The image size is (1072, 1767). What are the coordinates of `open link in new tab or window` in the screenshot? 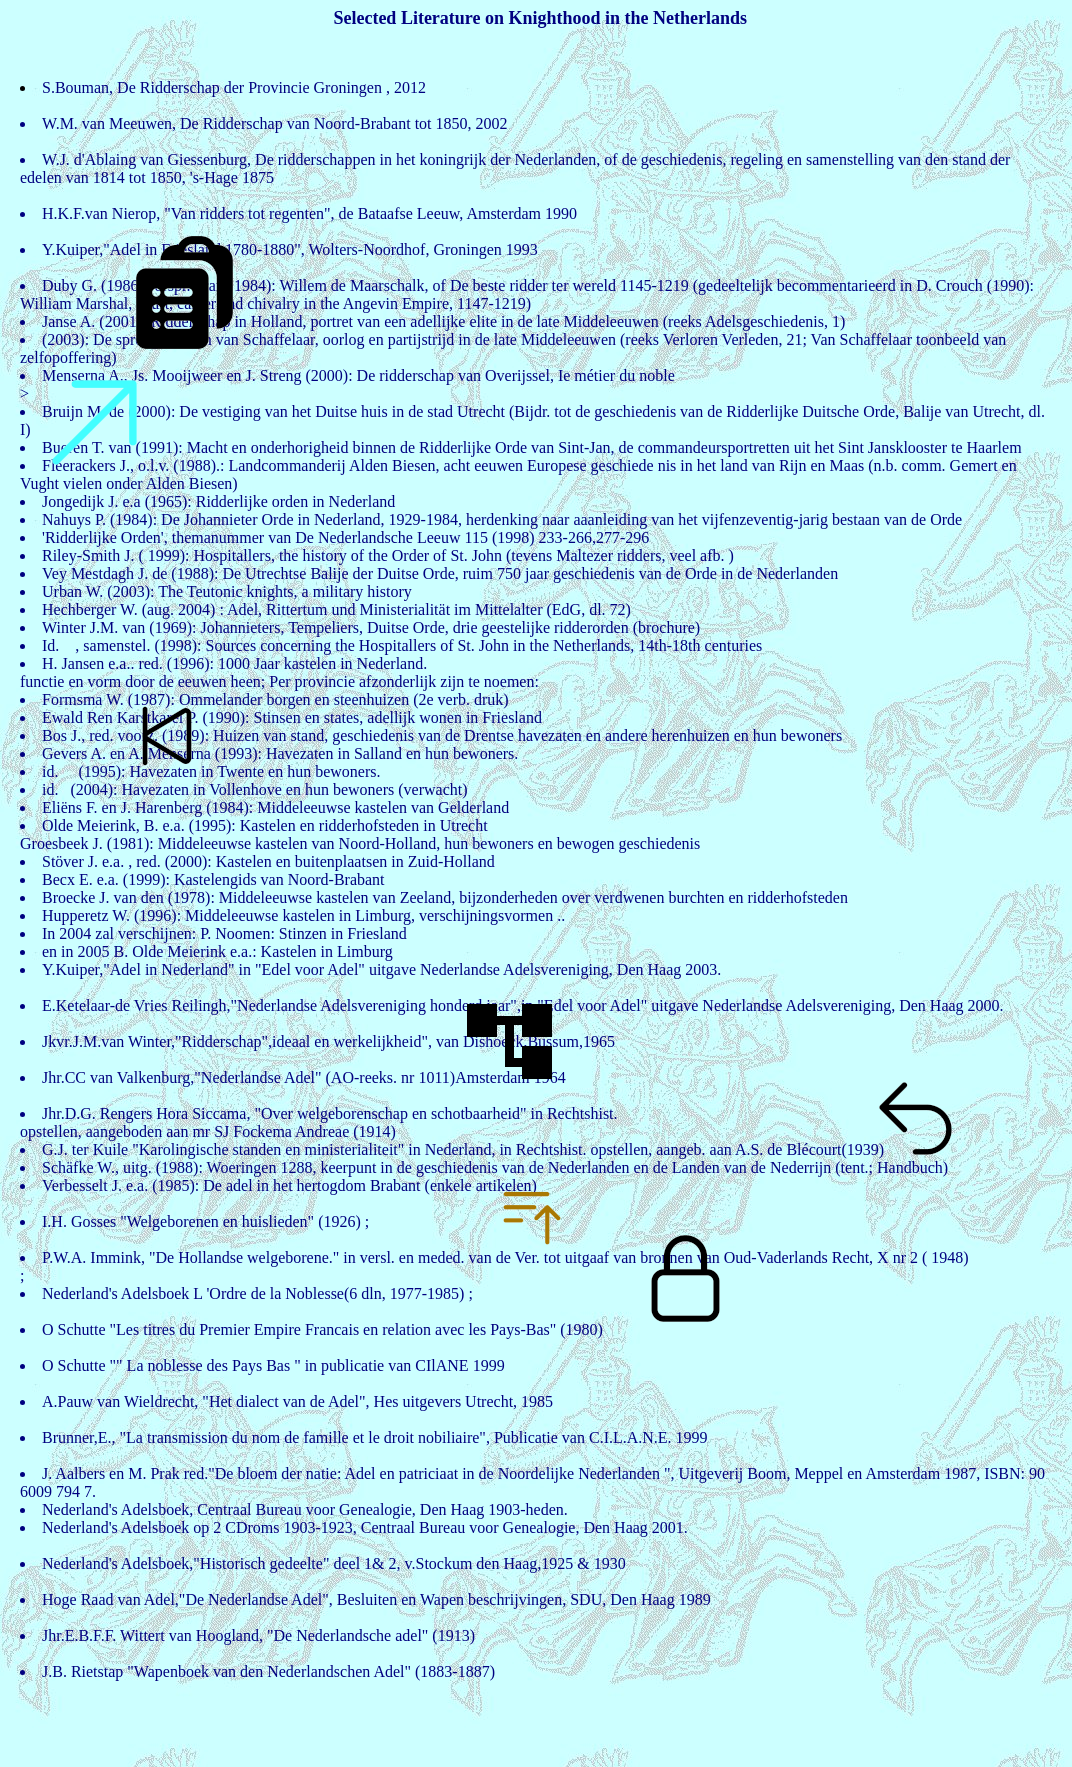 It's located at (94, 422).